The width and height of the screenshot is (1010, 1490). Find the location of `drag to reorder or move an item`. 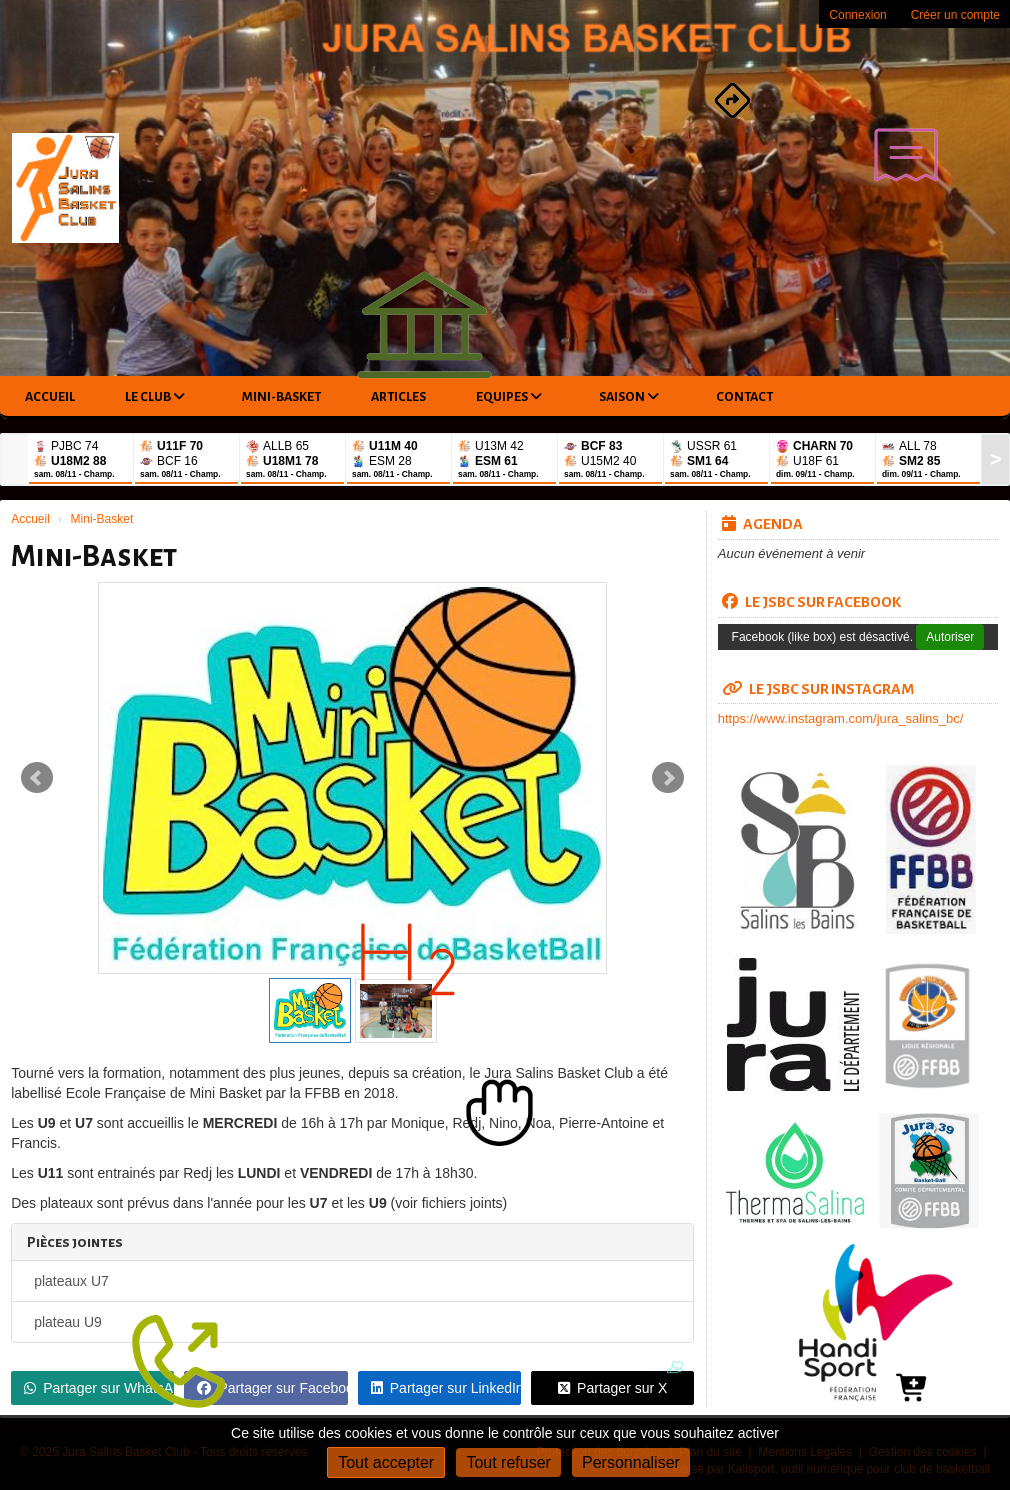

drag to reorder or move an item is located at coordinates (499, 1103).